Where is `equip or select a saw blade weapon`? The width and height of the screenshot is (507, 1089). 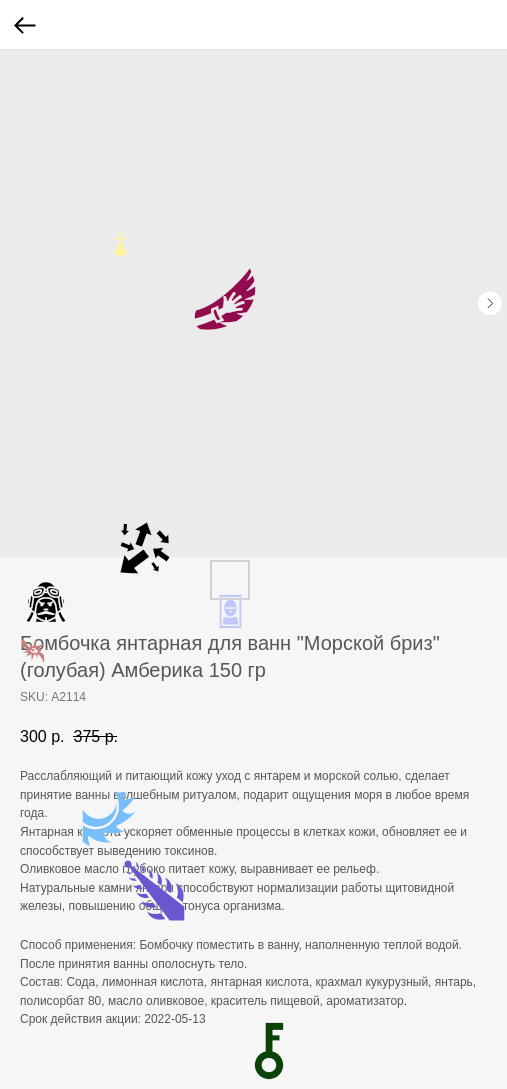
equip or select a saw blade weapon is located at coordinates (109, 819).